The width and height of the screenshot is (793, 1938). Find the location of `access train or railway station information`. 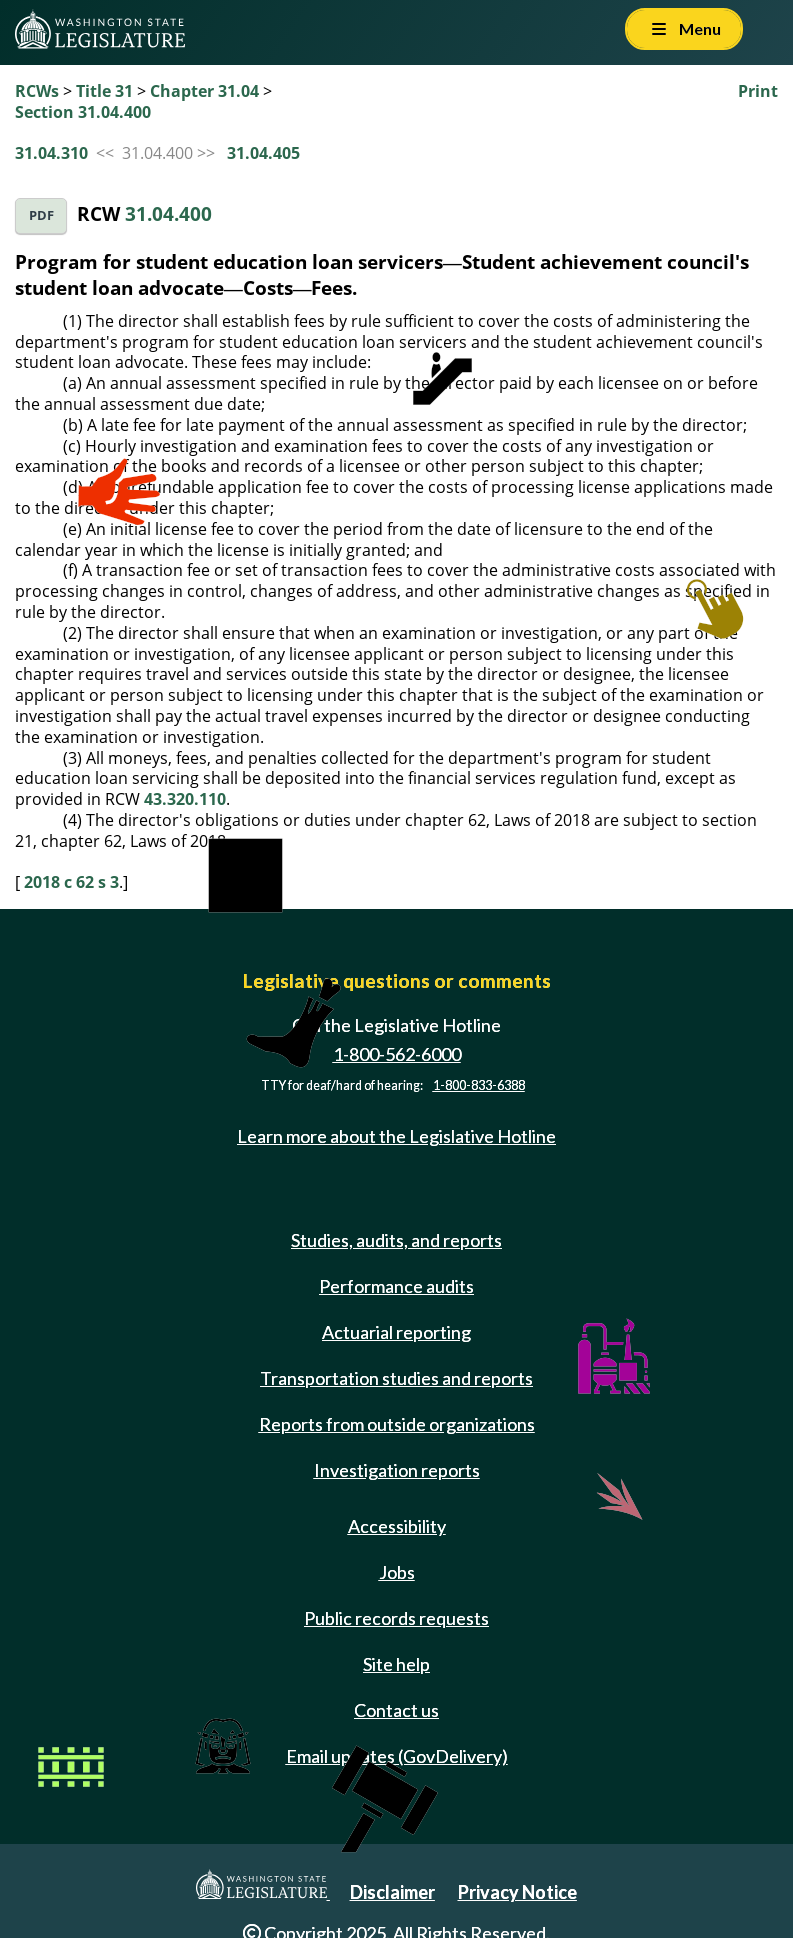

access train or railway station information is located at coordinates (71, 1767).